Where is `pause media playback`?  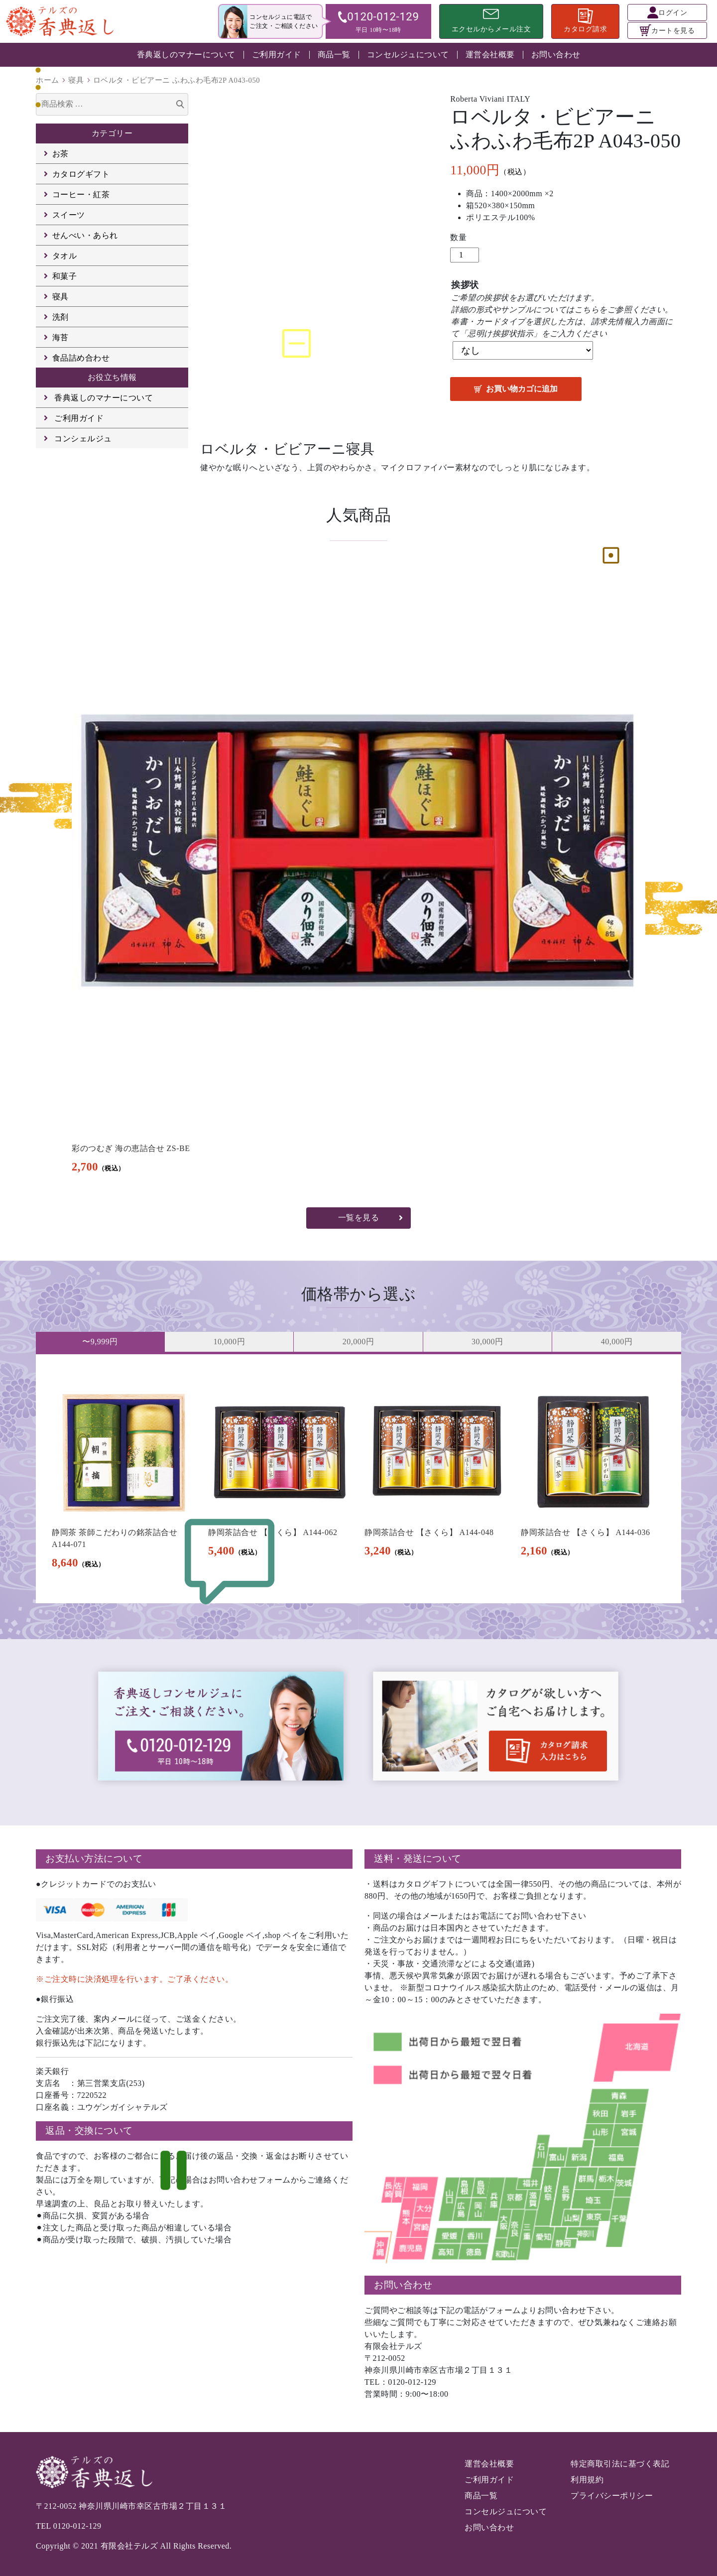 pause media playback is located at coordinates (173, 2170).